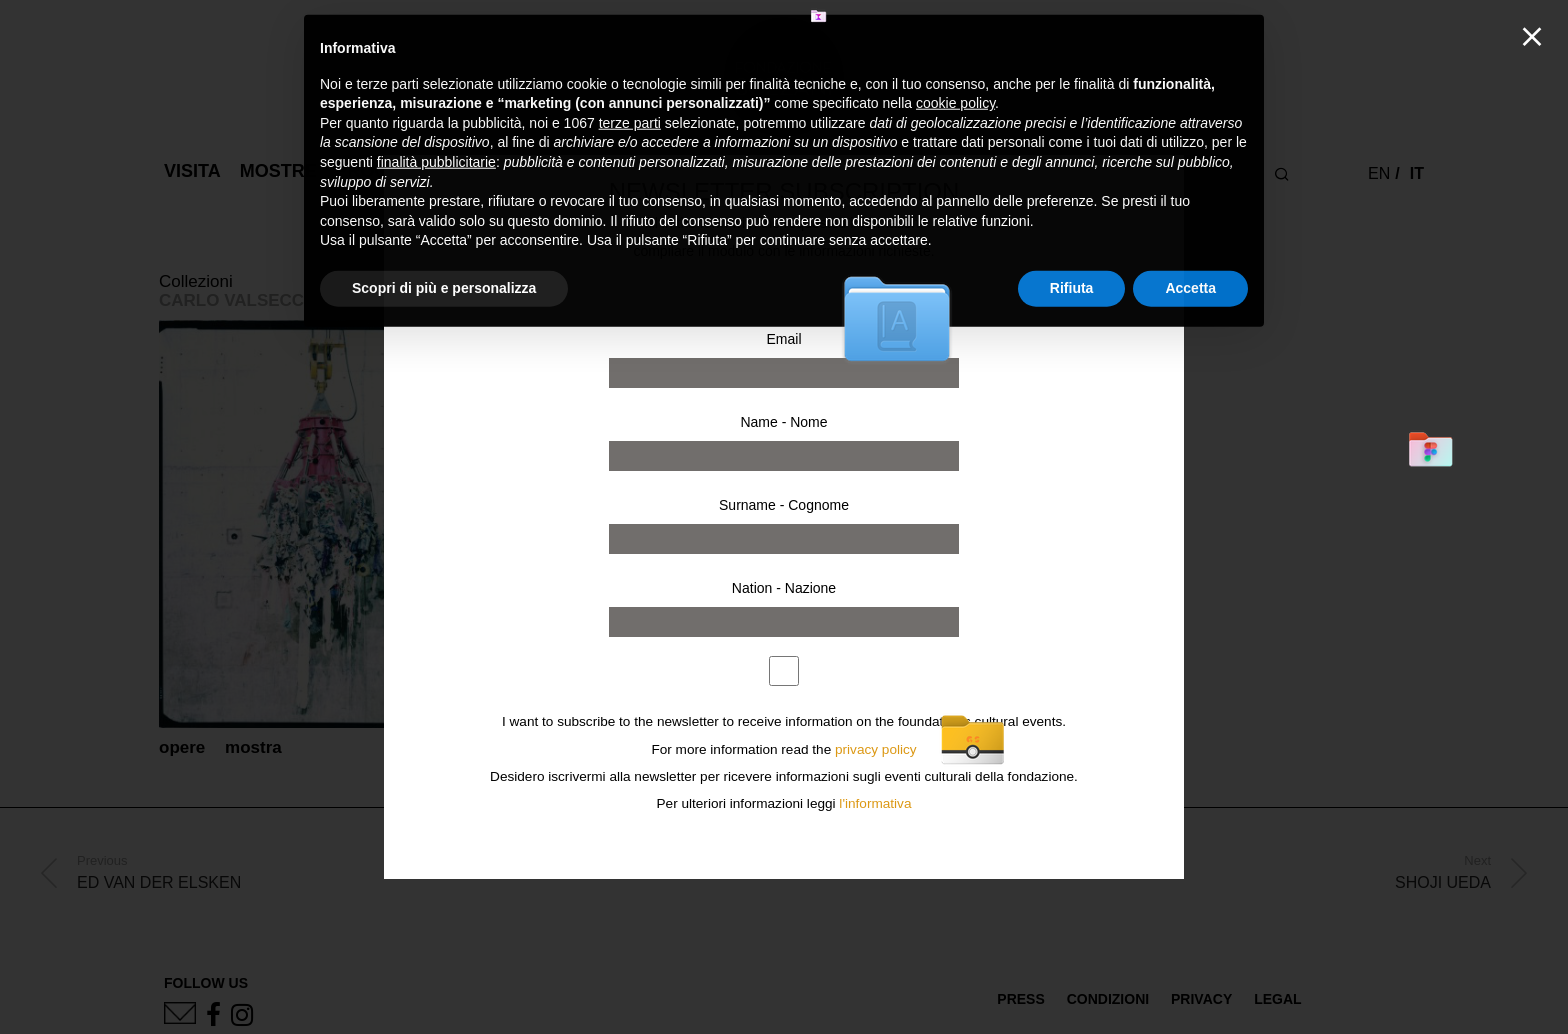 The image size is (1568, 1034). I want to click on open typography or font-related files folder, so click(897, 319).